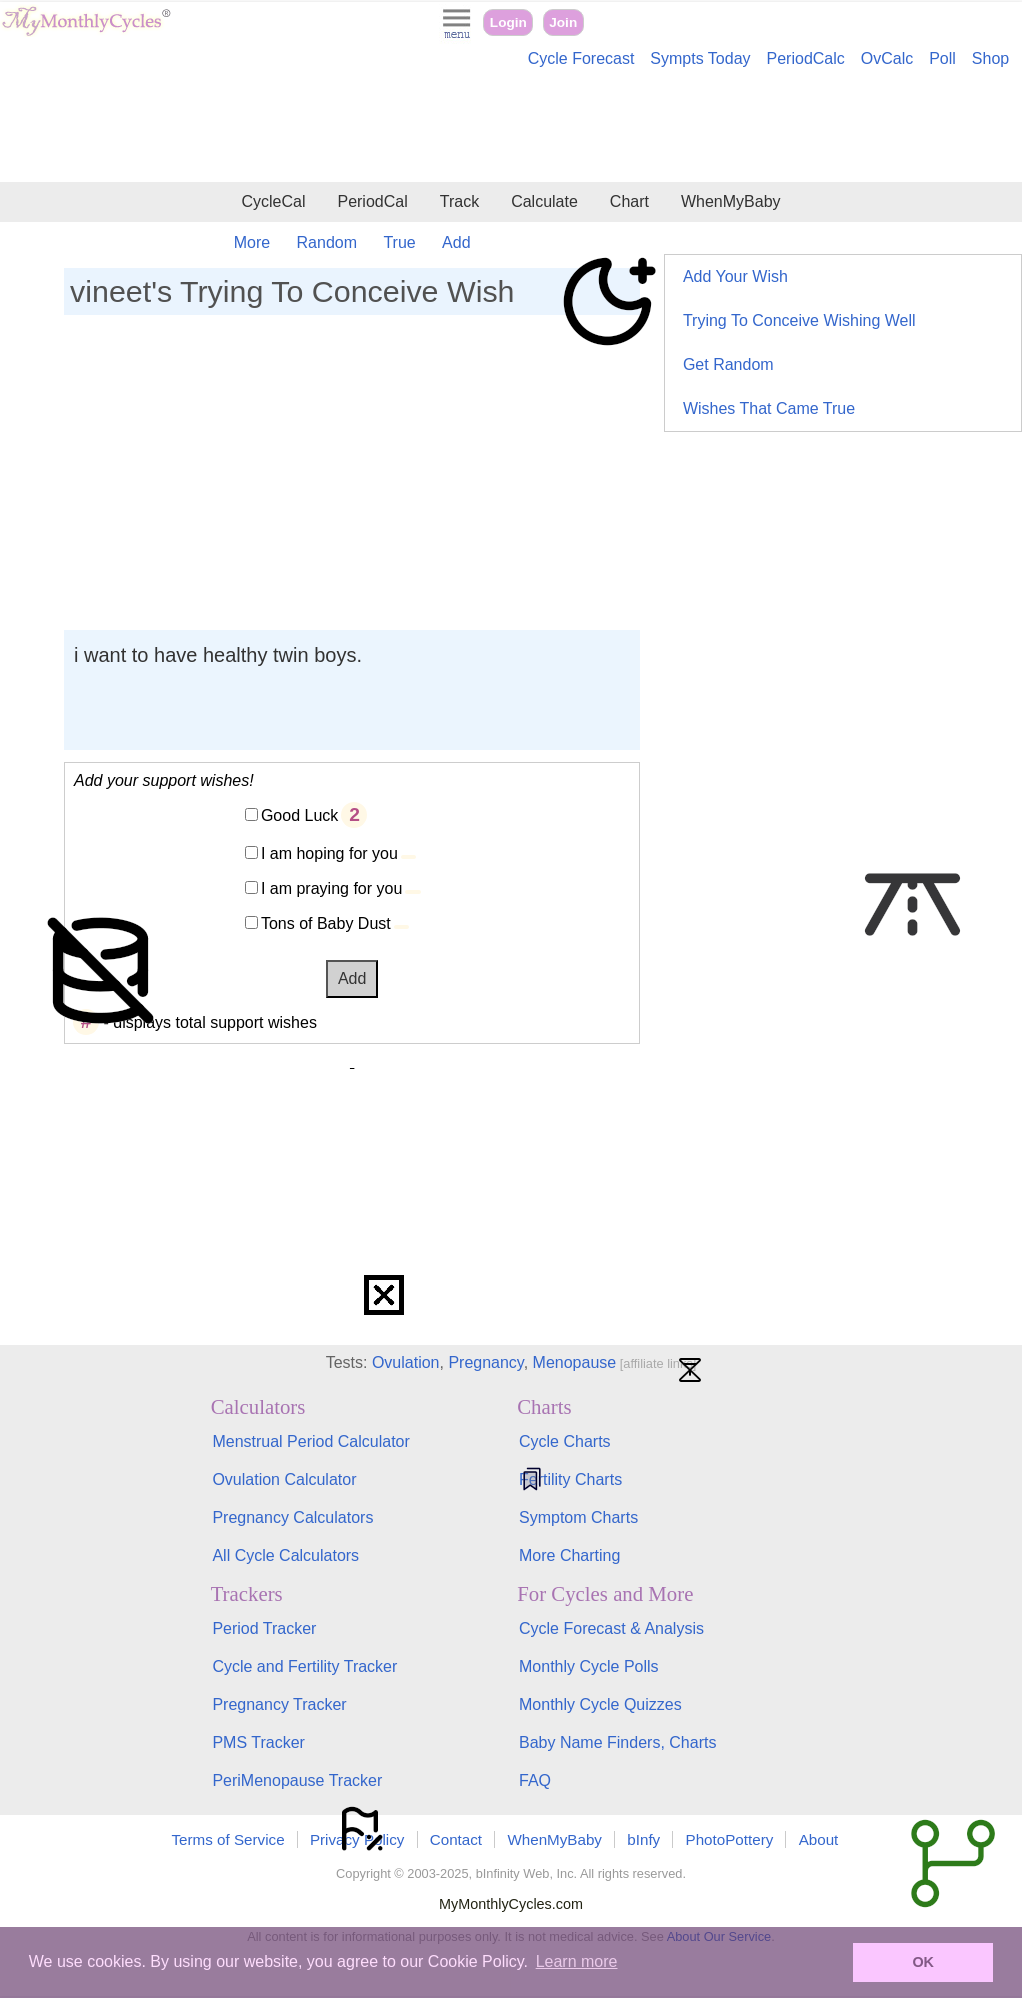 The image size is (1022, 1998). Describe the element at coordinates (384, 1295) in the screenshot. I see `indicates a feature or option is disabled by default` at that location.